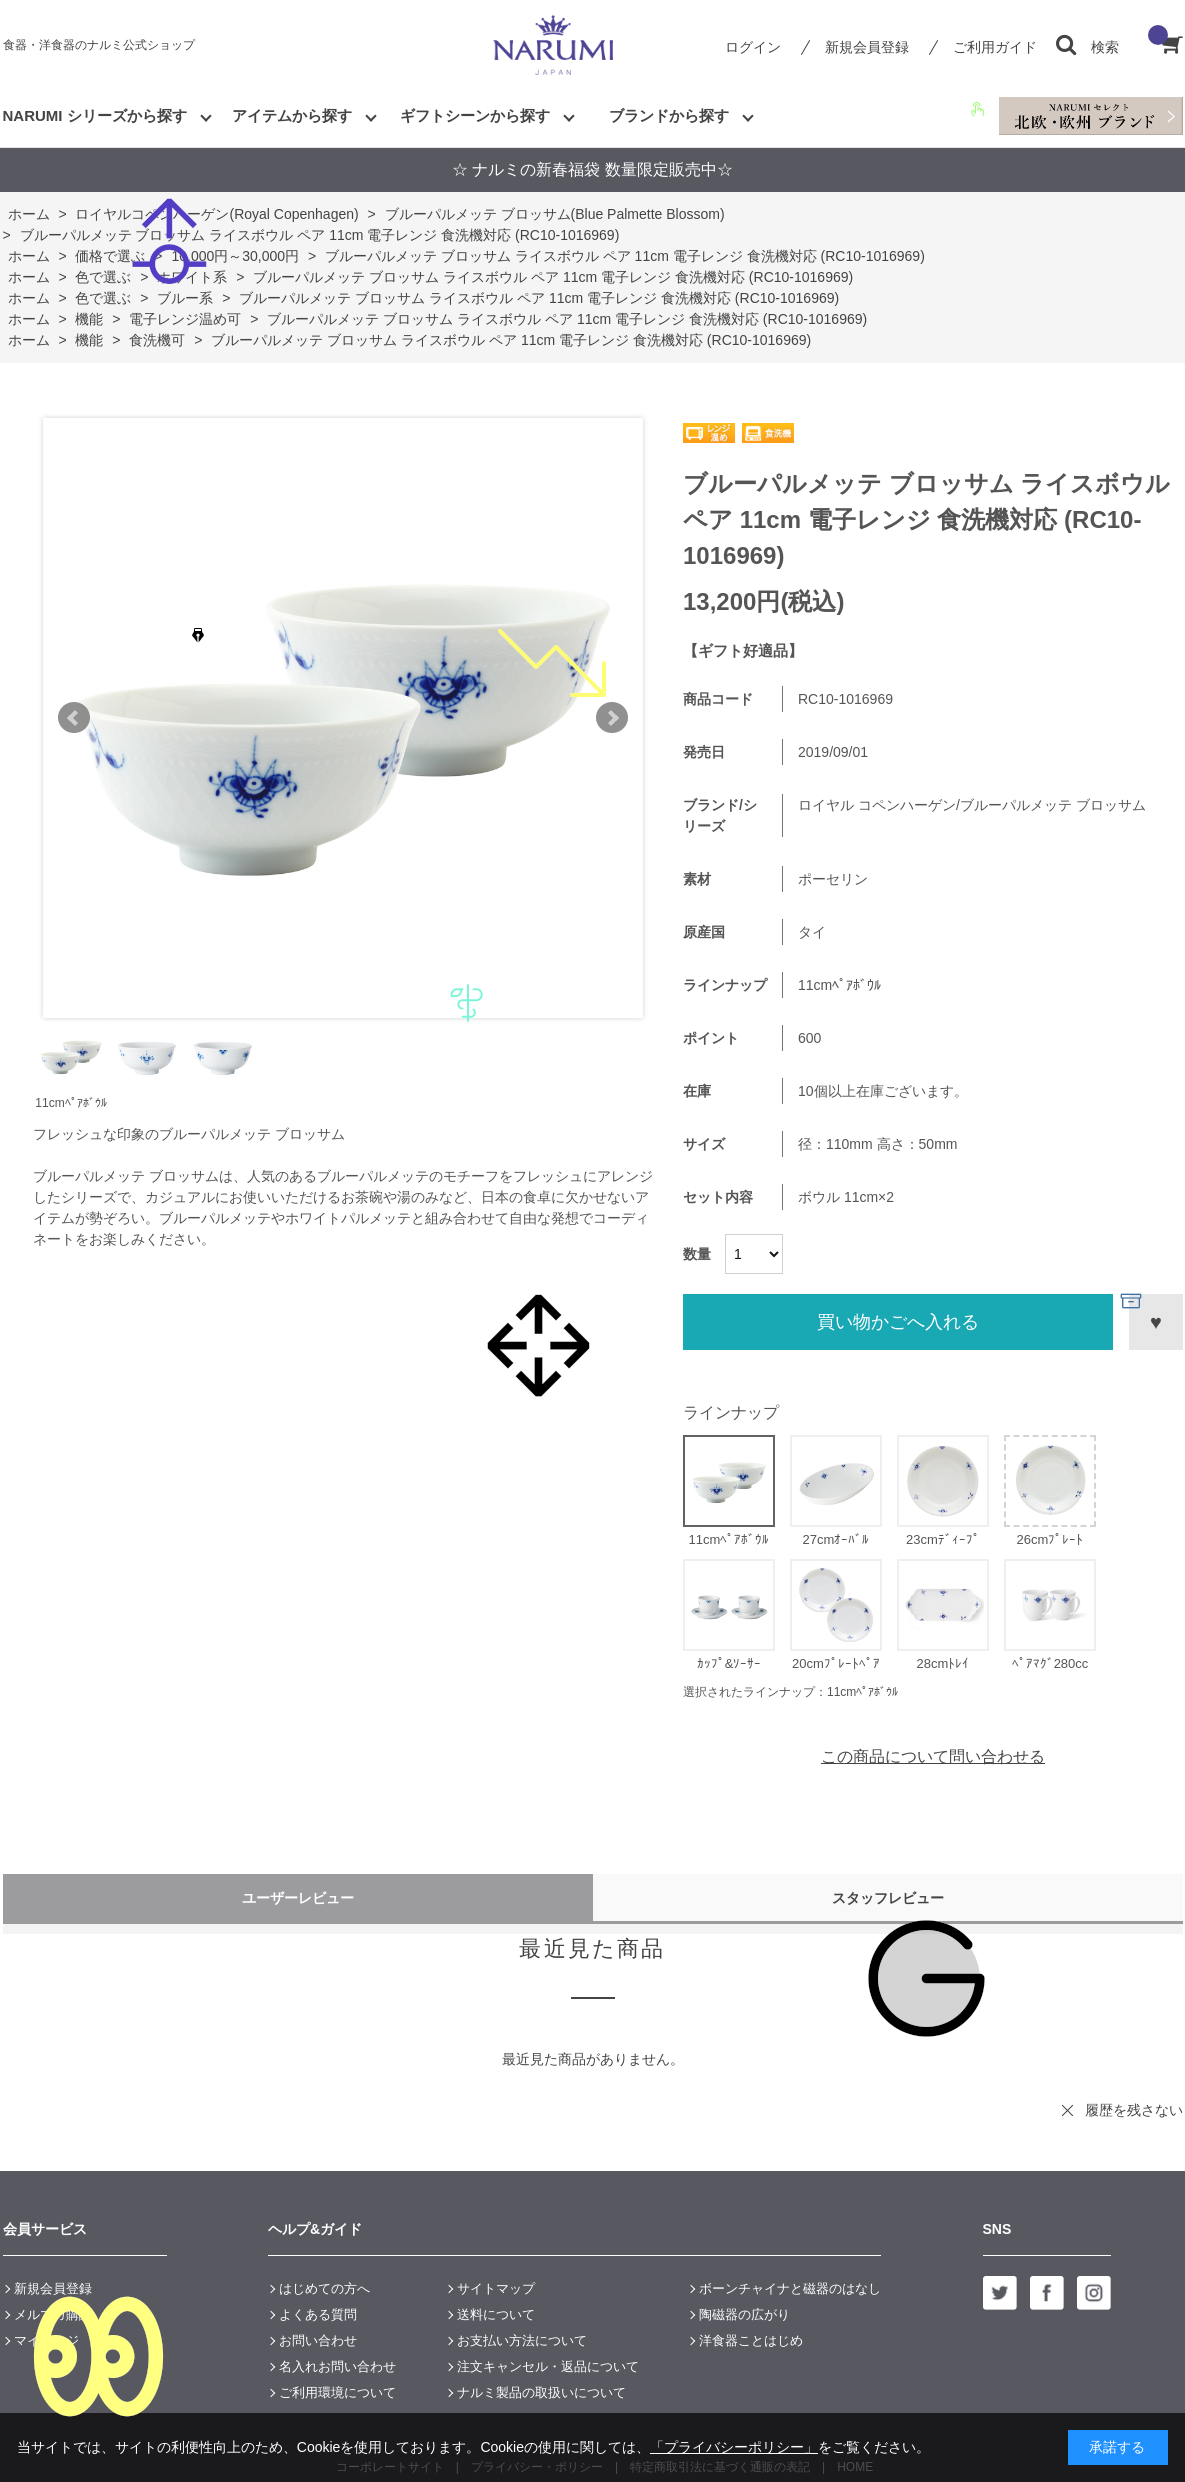  Describe the element at coordinates (926, 1978) in the screenshot. I see `sign in with Google` at that location.